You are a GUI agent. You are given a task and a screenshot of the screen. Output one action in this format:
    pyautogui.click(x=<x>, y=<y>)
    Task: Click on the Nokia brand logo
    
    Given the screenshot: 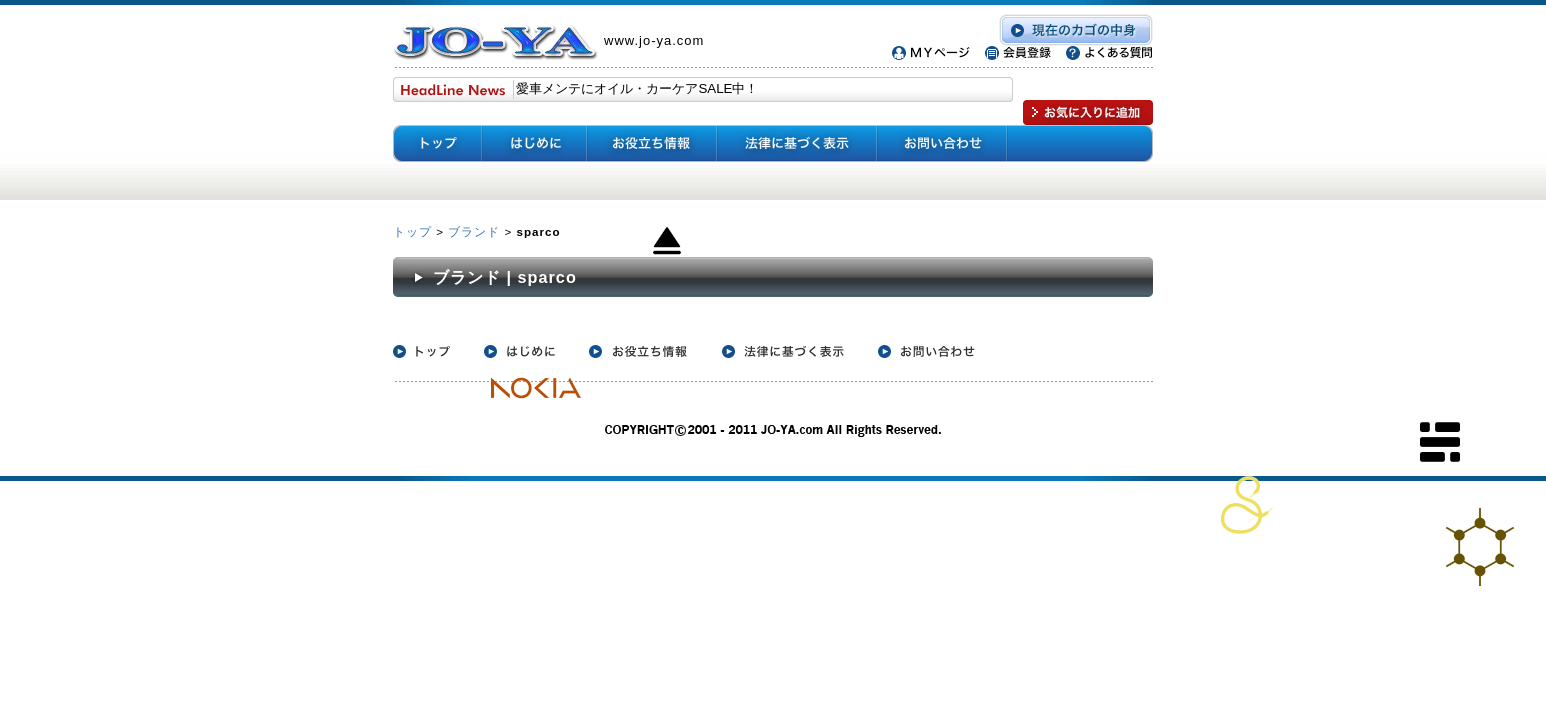 What is the action you would take?
    pyautogui.click(x=536, y=388)
    